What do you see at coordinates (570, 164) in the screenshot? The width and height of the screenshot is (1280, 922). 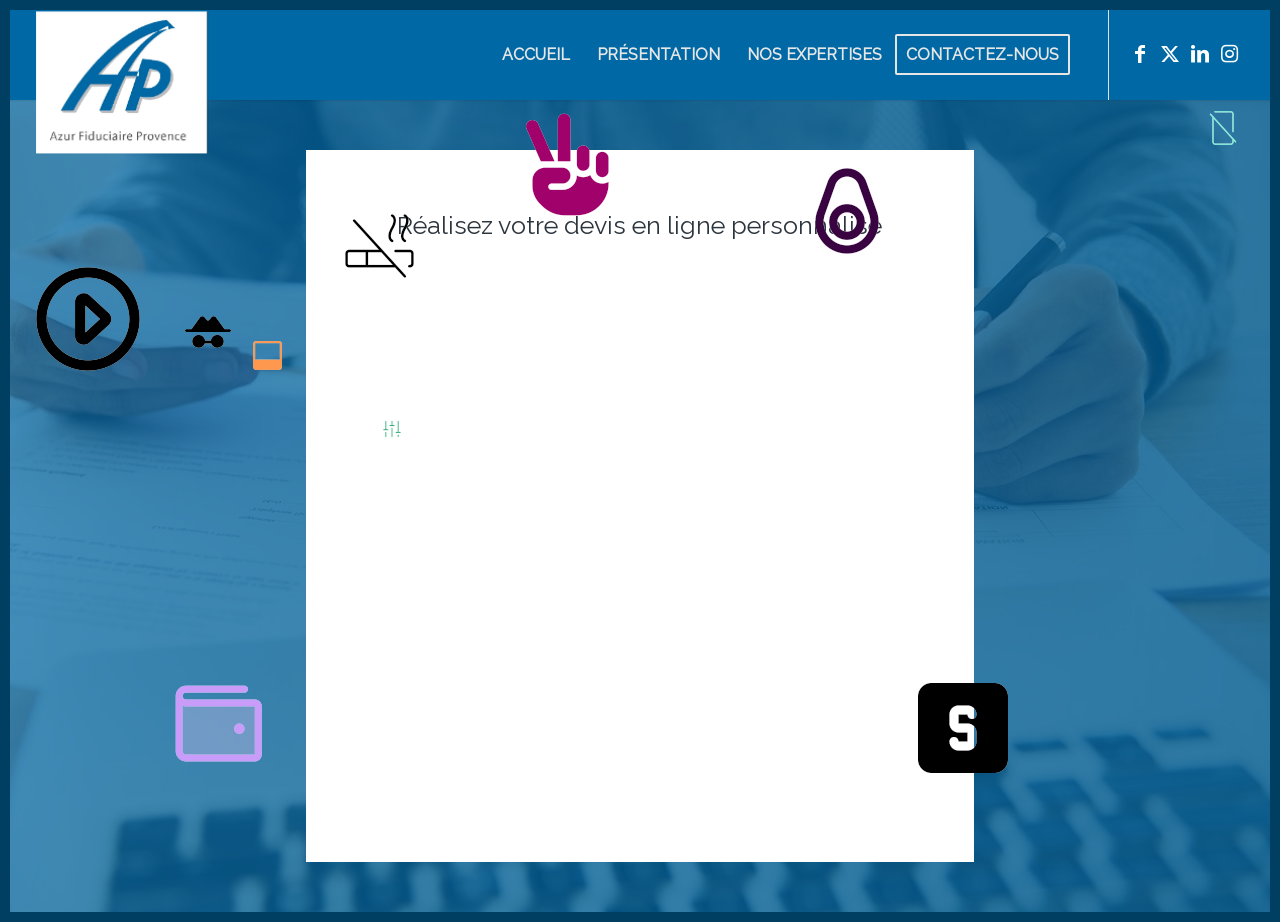 I see `peace sign or victory gesture emoji` at bounding box center [570, 164].